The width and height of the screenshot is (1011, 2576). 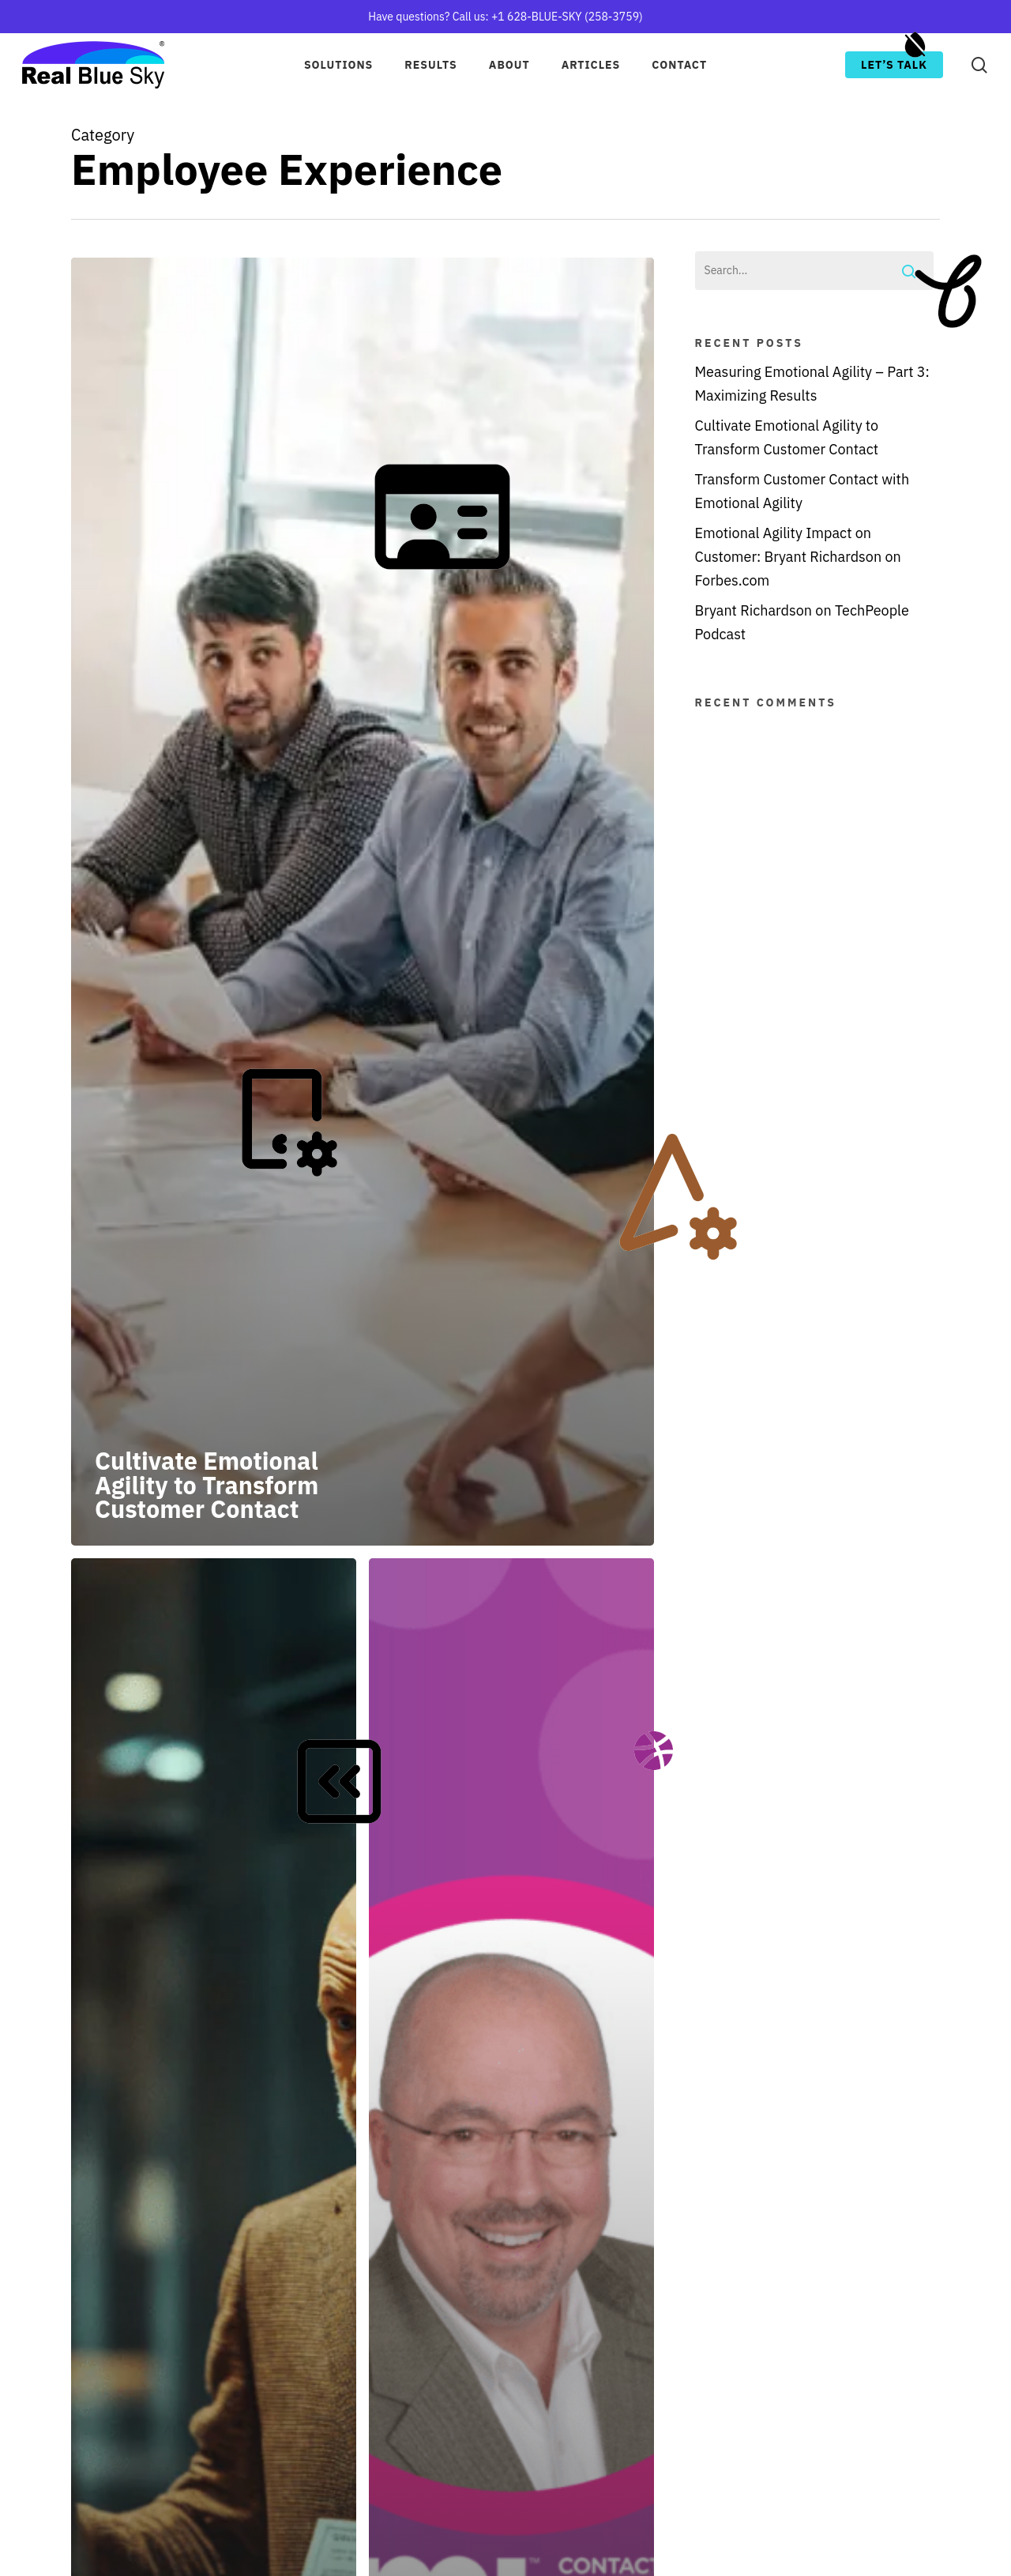 I want to click on view or manage your driver's license, so click(x=442, y=517).